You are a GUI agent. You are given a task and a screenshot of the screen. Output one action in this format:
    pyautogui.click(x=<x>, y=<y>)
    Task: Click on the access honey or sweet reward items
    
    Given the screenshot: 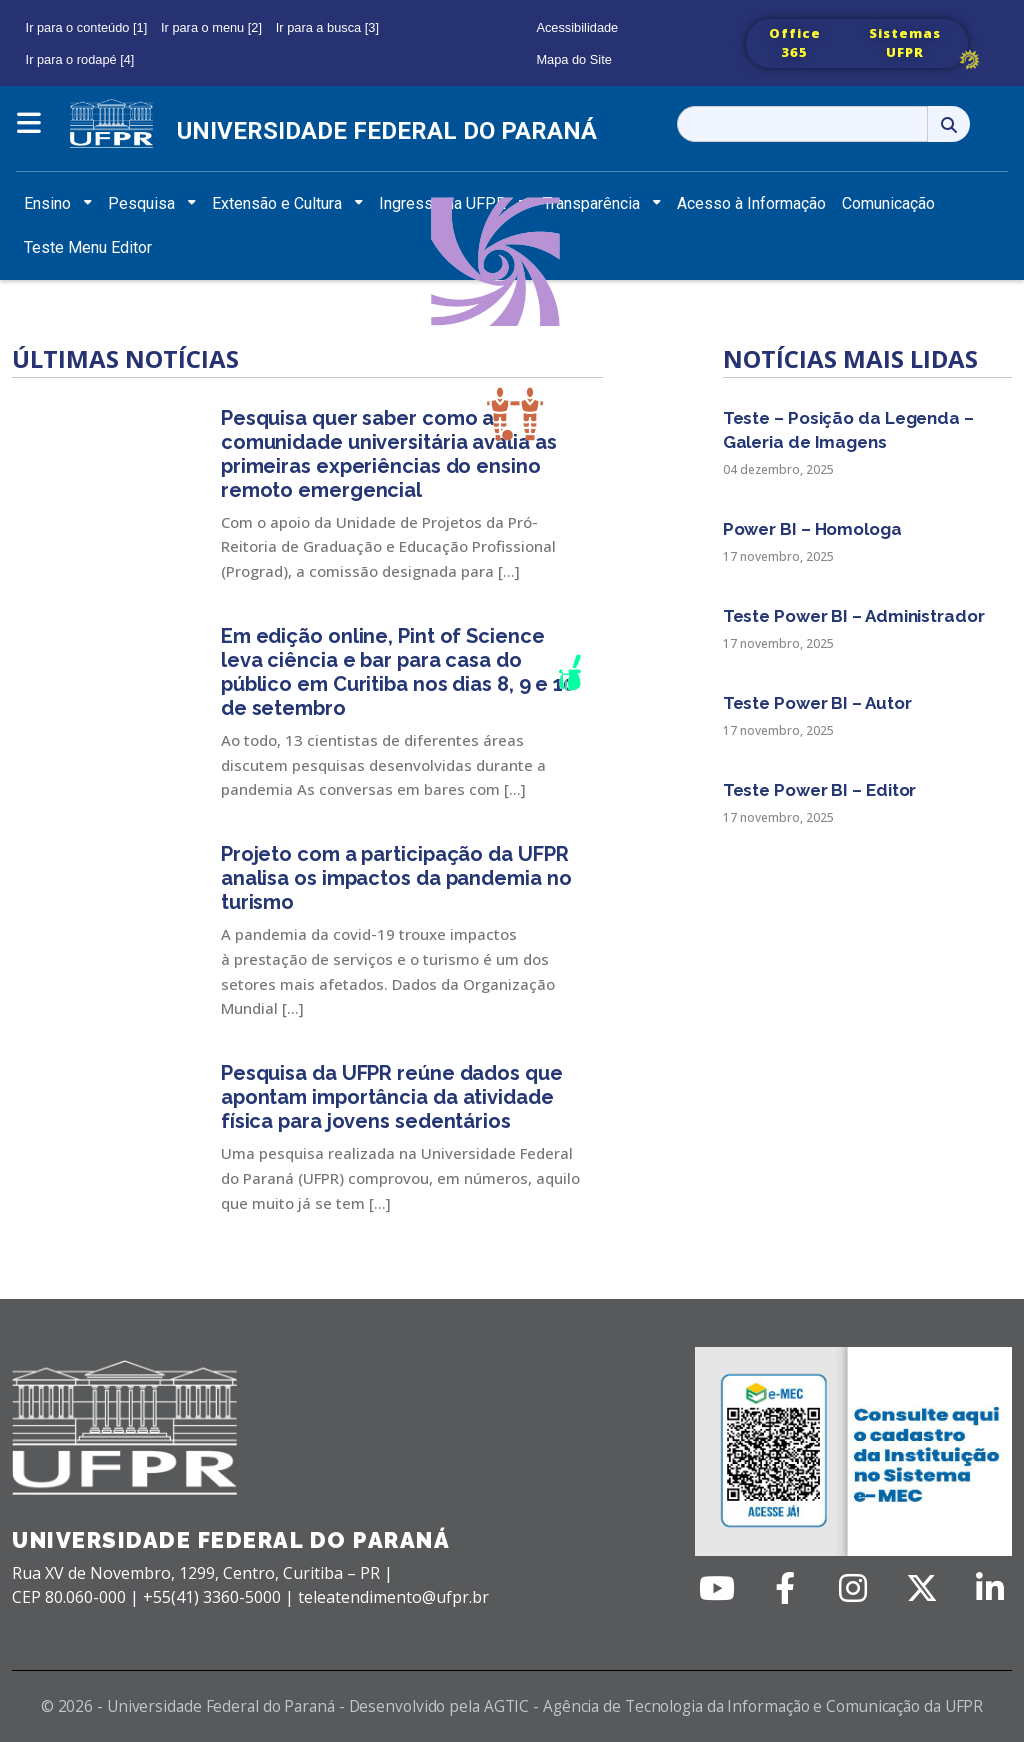 What is the action you would take?
    pyautogui.click(x=570, y=672)
    